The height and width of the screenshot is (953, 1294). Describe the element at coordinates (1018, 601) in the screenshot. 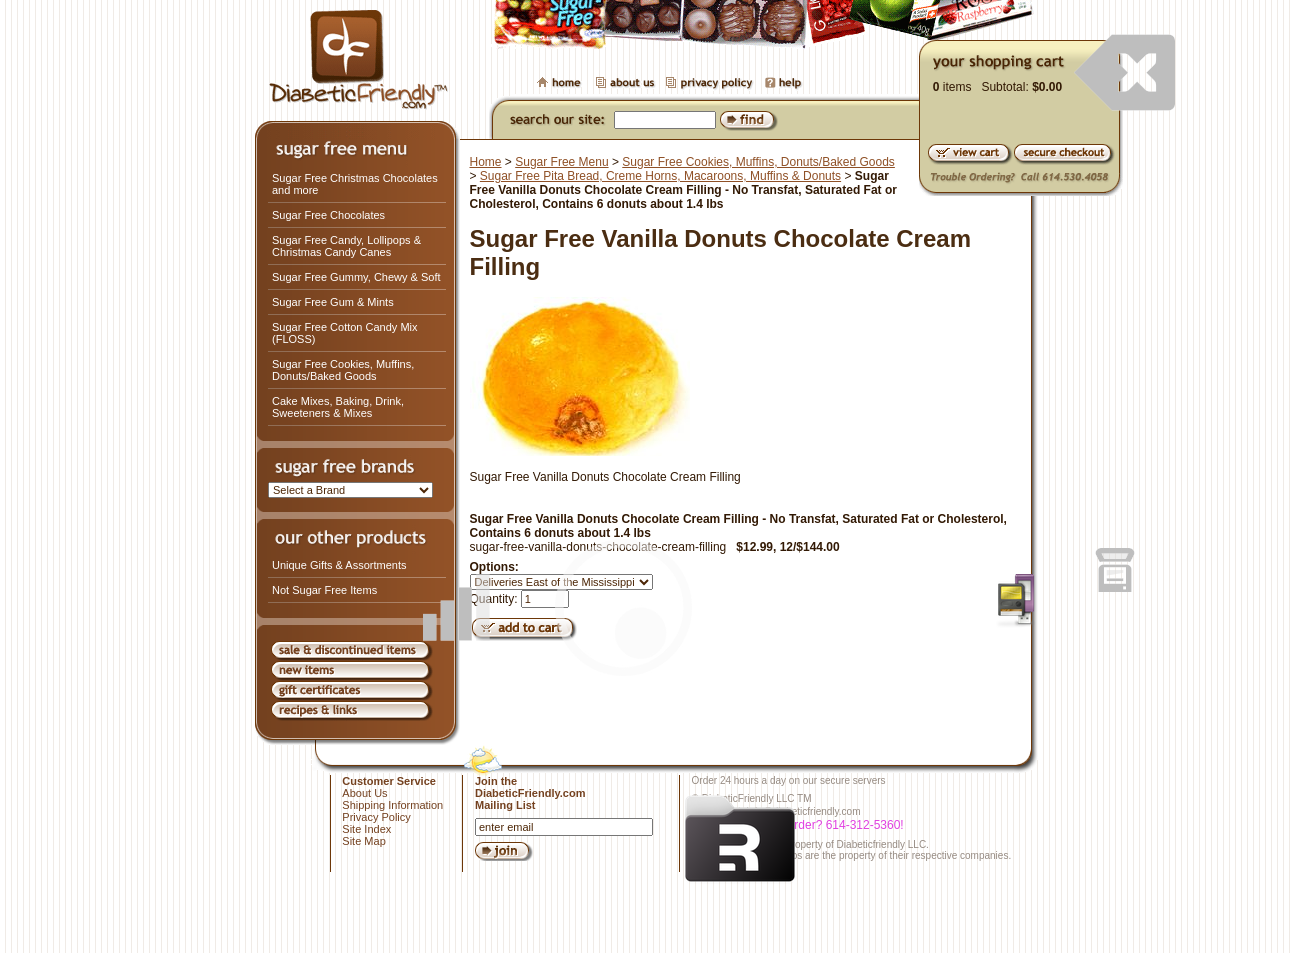

I see `access removable storage devices` at that location.